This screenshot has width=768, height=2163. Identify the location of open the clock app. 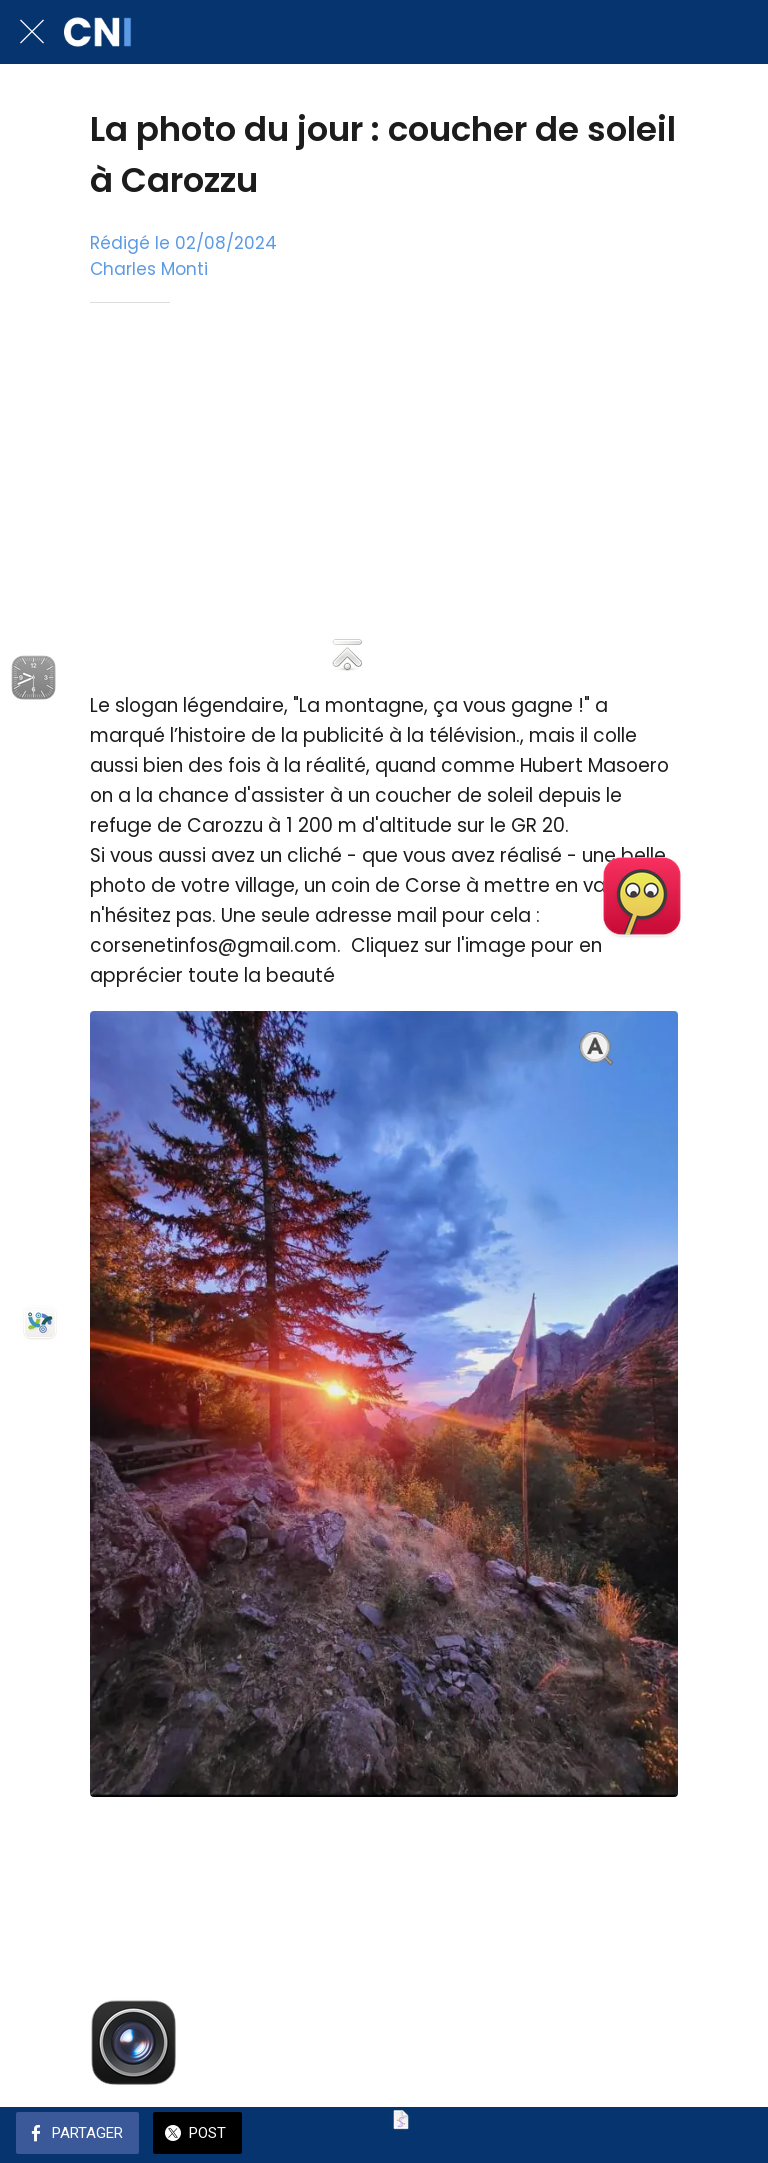
(33, 677).